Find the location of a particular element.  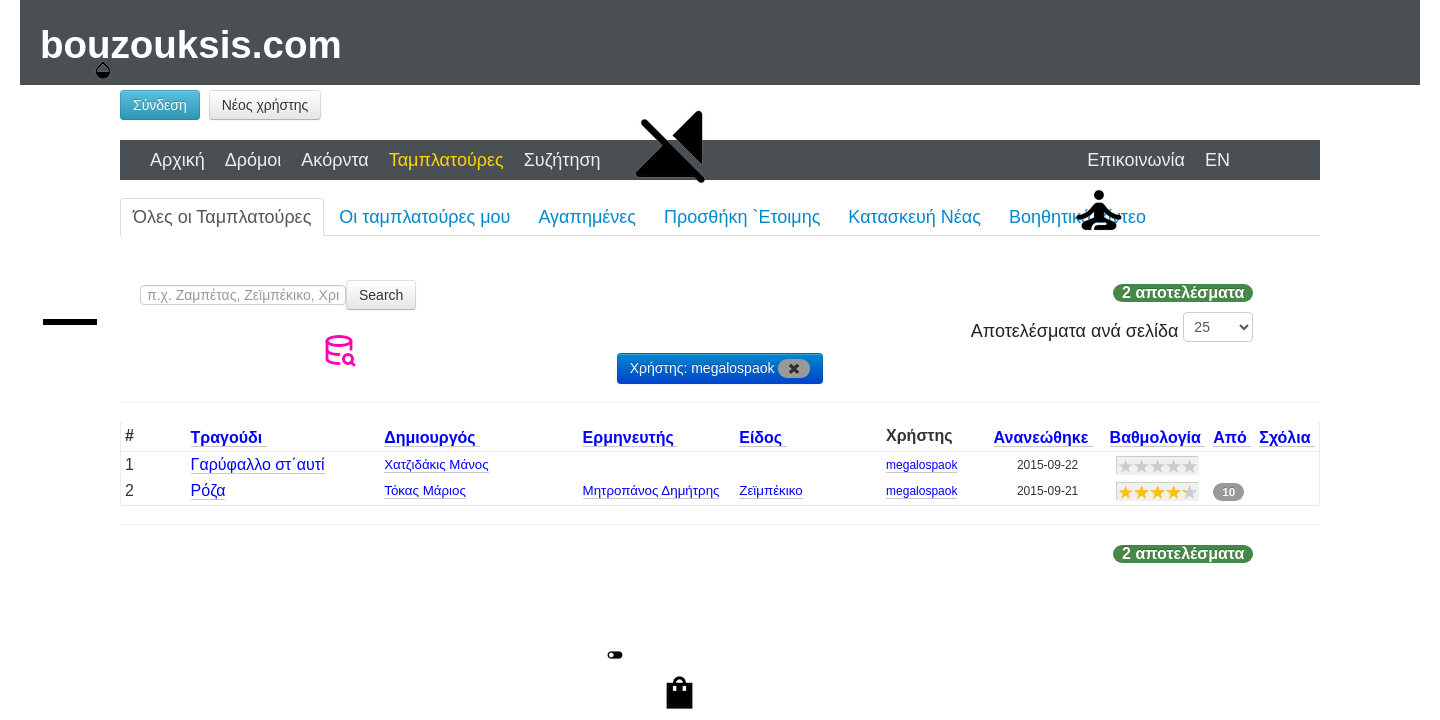

indicates no cellular signal or mobile data unavailable is located at coordinates (670, 145).